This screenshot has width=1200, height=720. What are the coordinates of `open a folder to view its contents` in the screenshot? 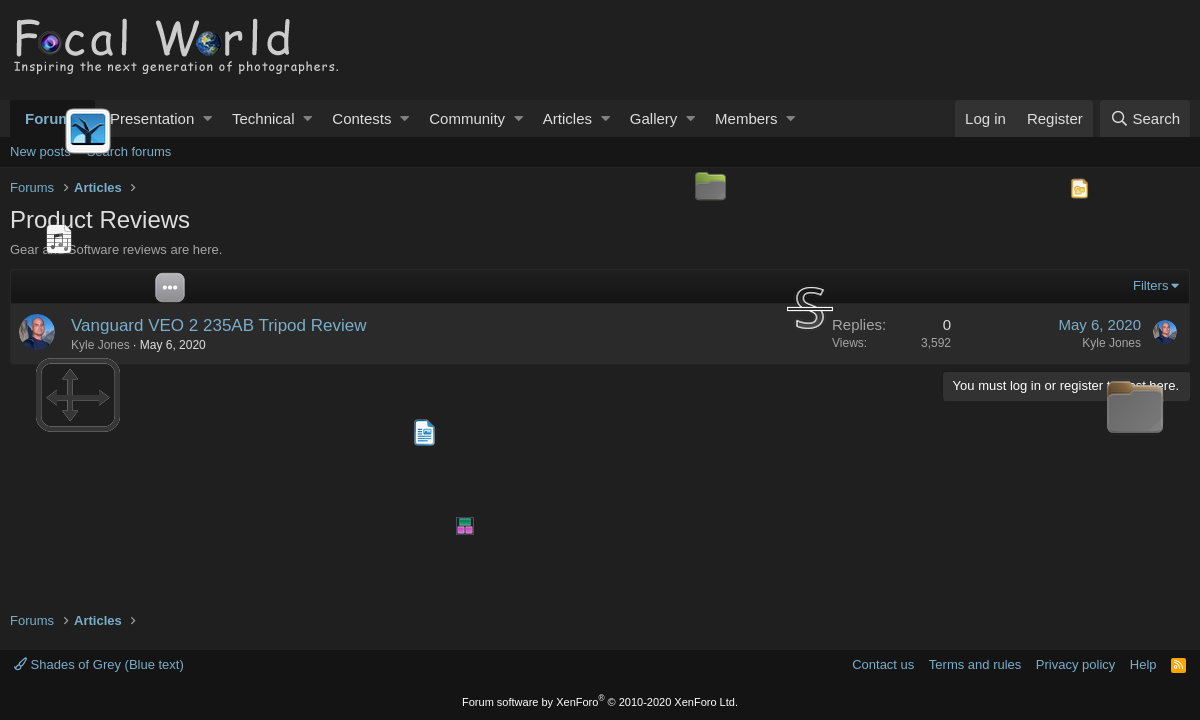 It's located at (1135, 407).